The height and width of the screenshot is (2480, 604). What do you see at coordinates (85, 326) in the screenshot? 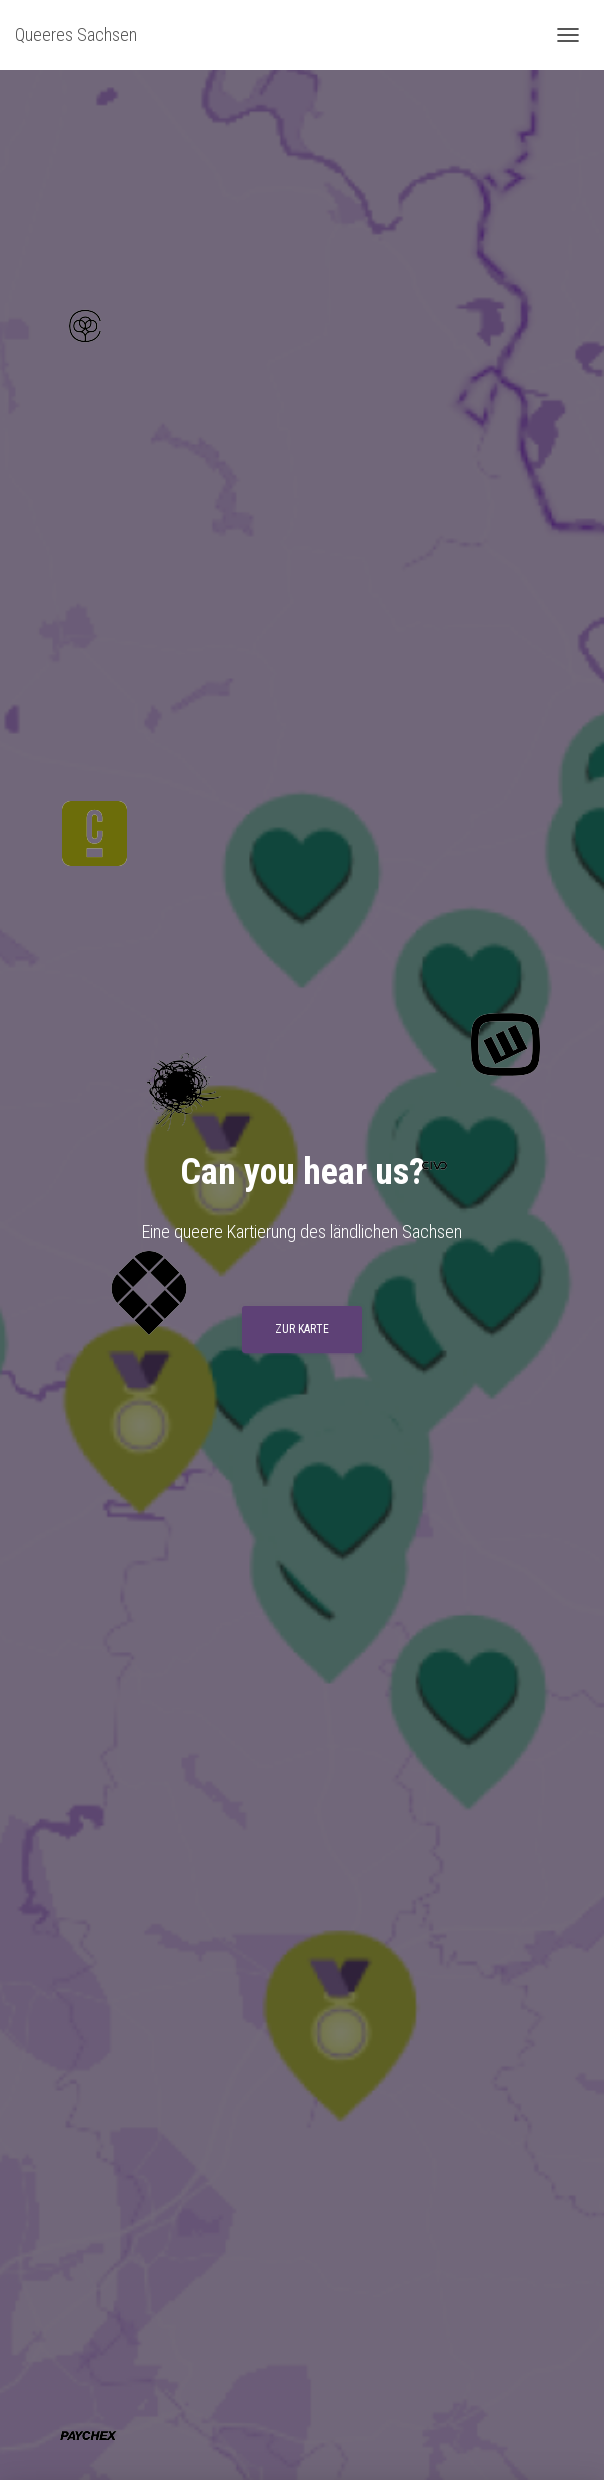
I see `visit cotton bureau website` at bounding box center [85, 326].